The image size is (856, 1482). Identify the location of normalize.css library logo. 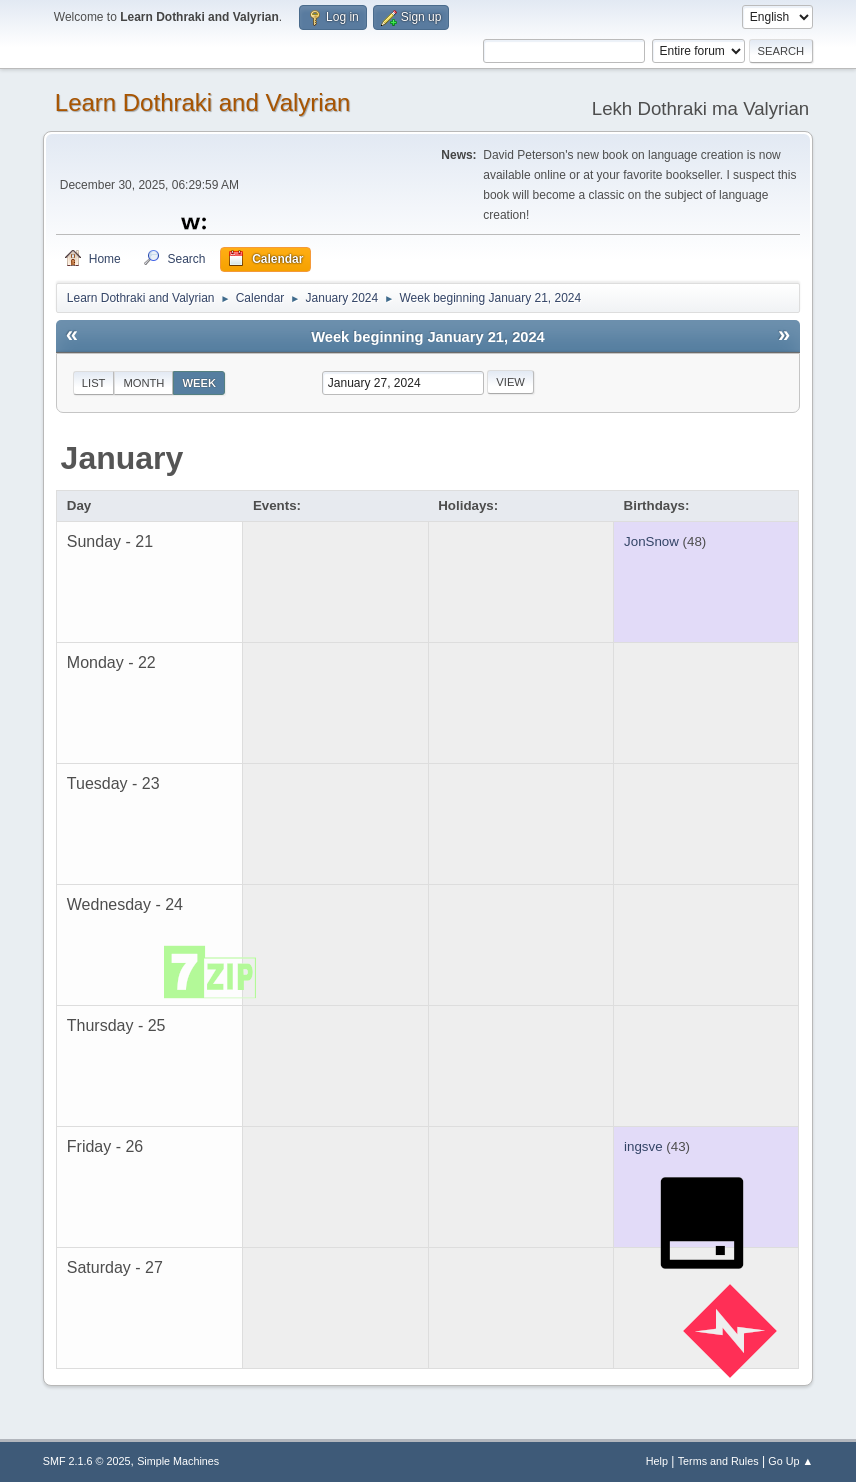
(730, 1331).